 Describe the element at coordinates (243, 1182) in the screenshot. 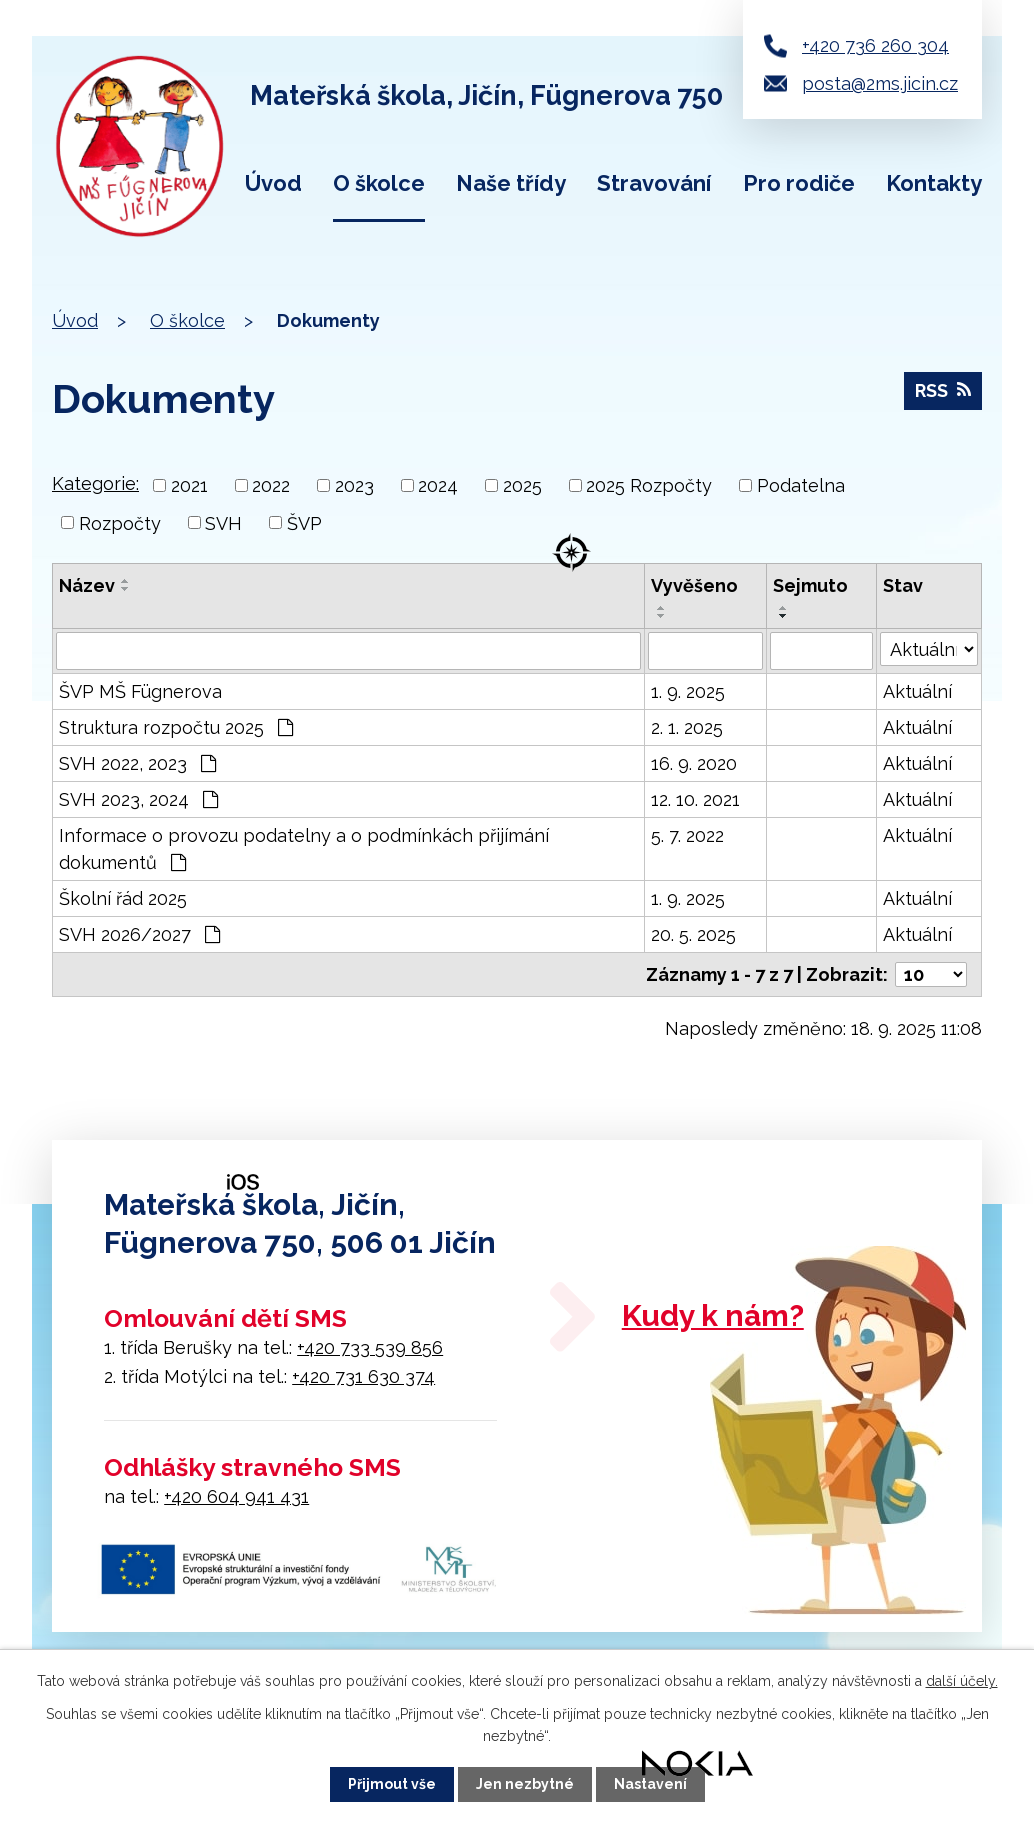

I see `indicates iOS platform compatibility` at that location.